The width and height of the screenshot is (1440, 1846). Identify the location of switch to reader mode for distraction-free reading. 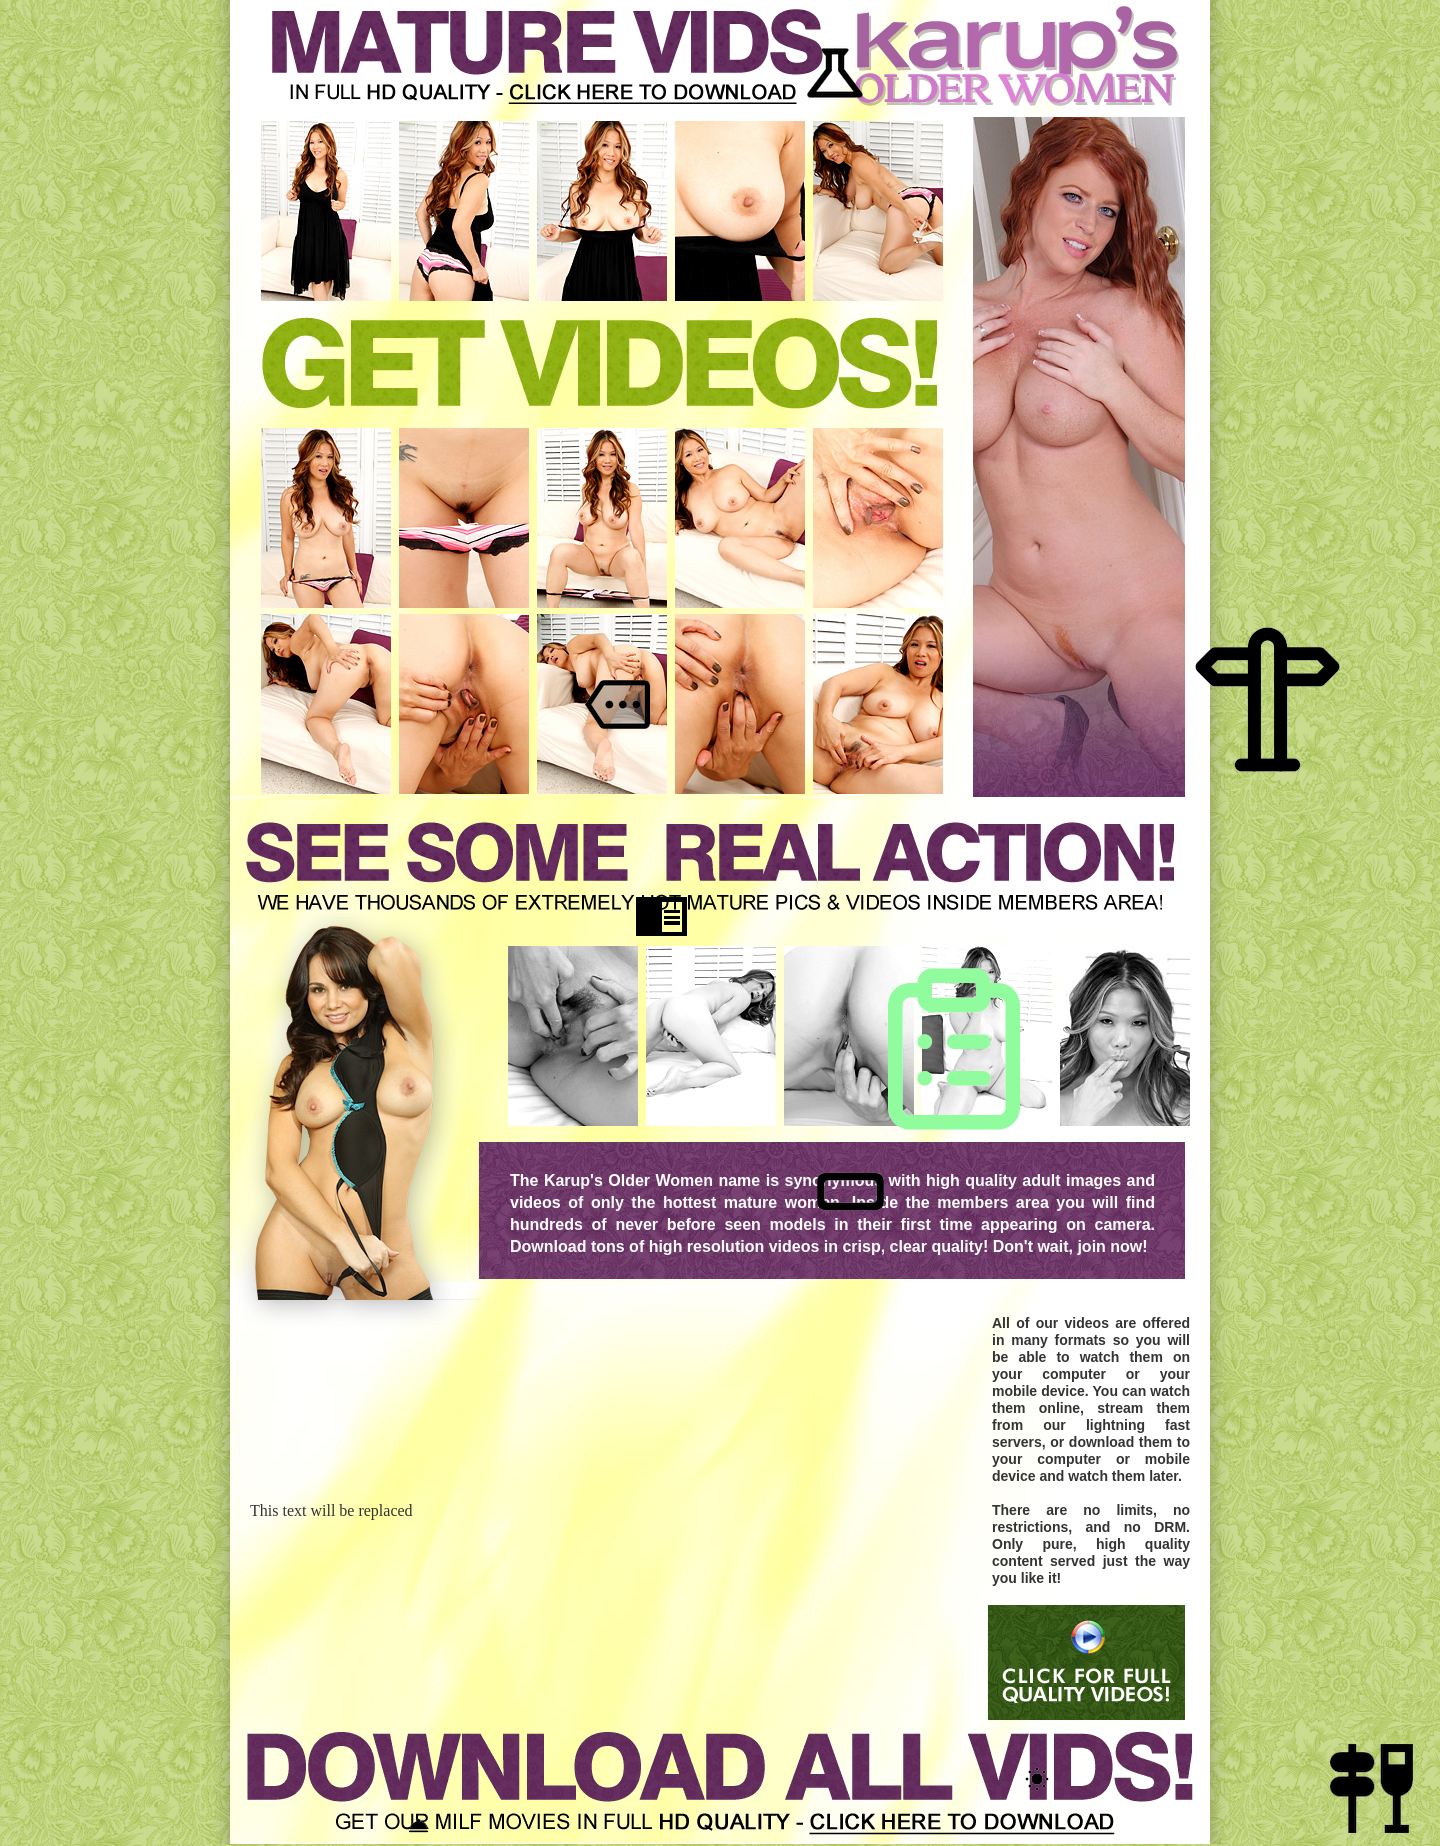
(661, 915).